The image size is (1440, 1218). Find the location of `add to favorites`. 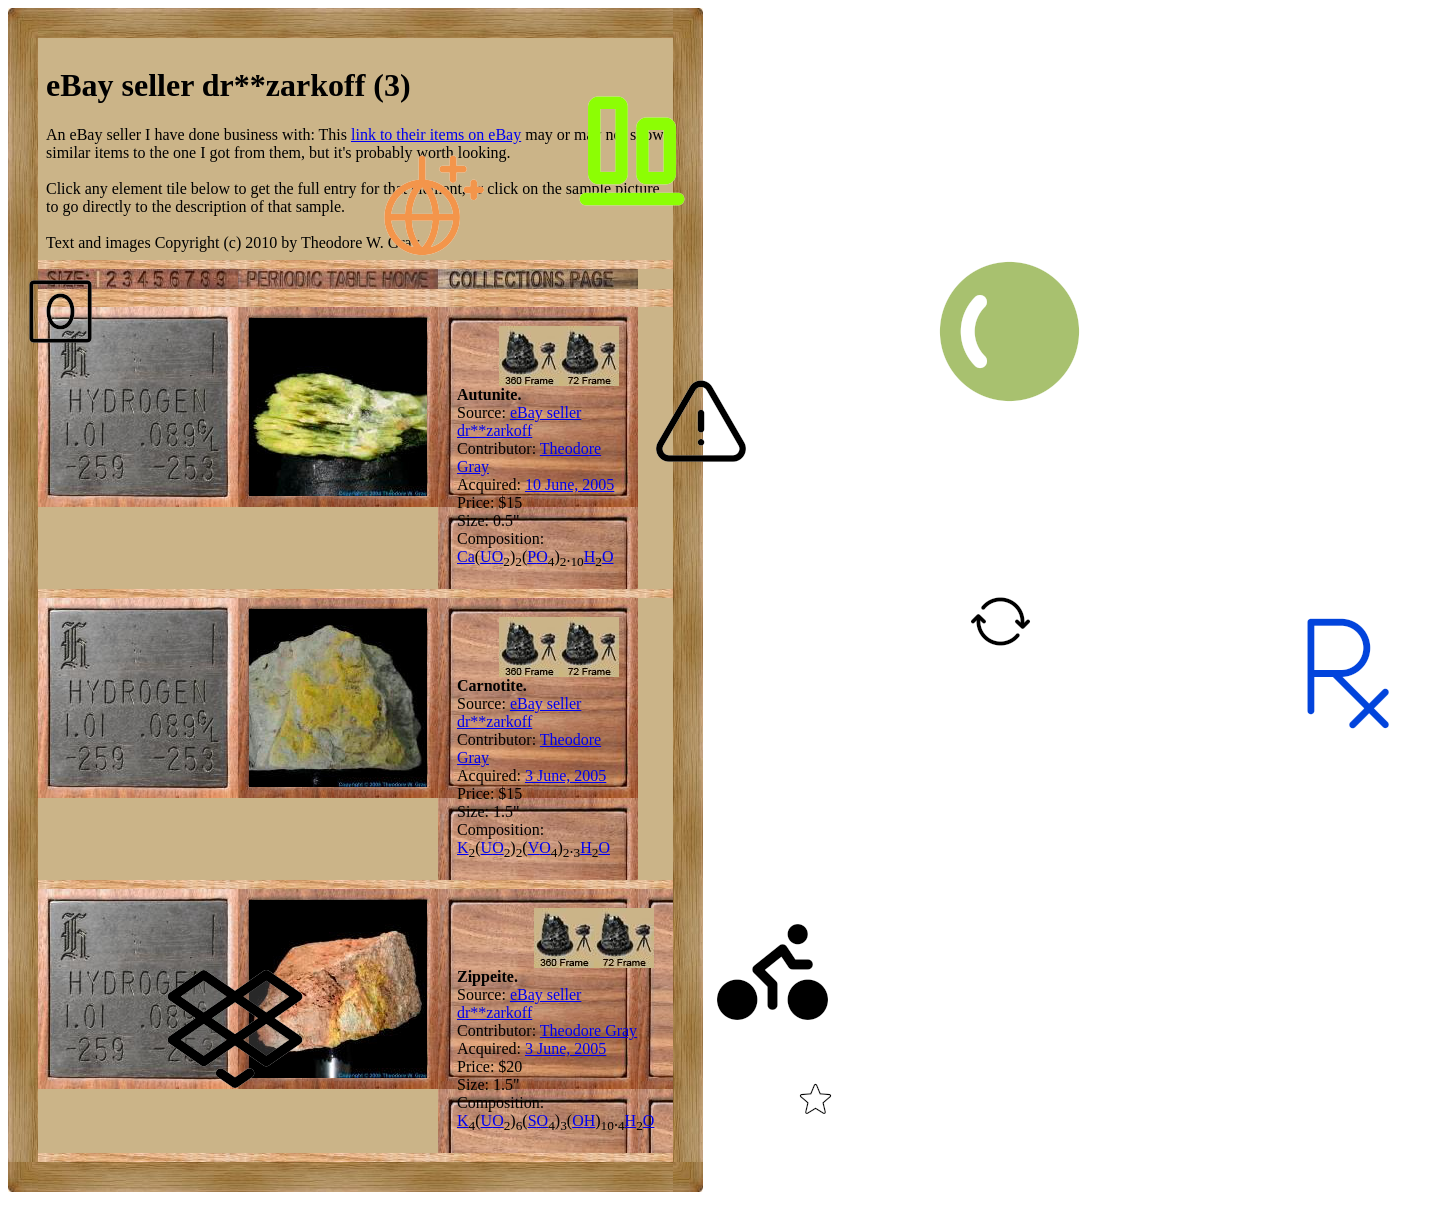

add to favorites is located at coordinates (815, 1099).